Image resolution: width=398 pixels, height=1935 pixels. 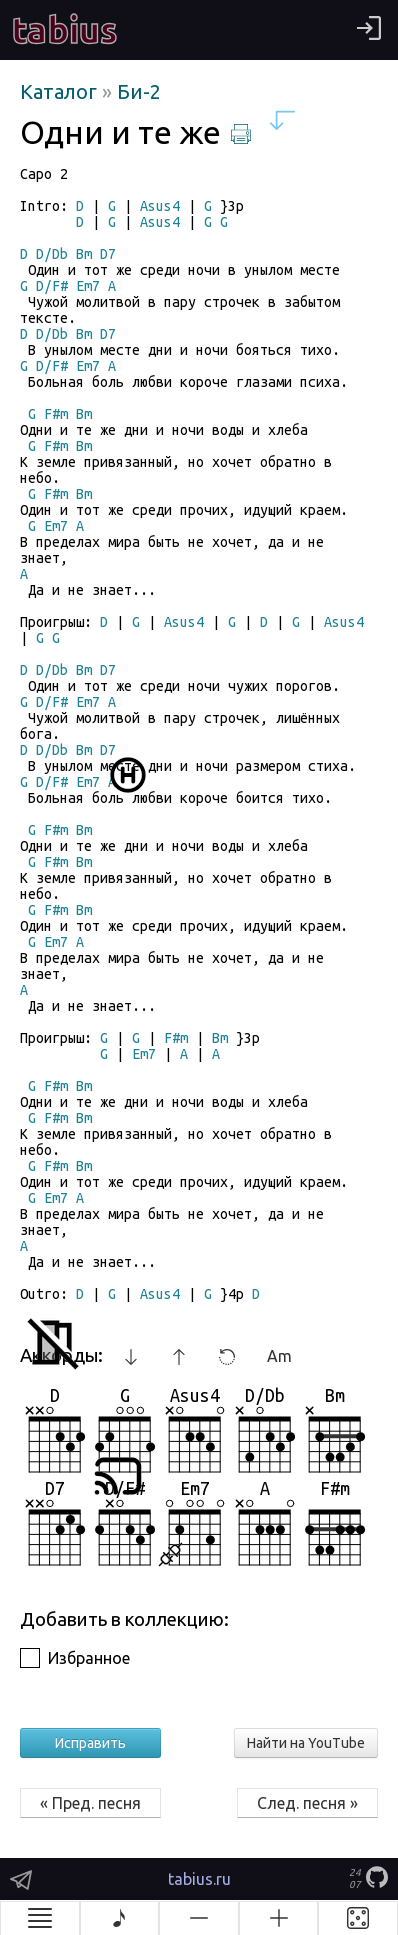 What do you see at coordinates (281, 118) in the screenshot?
I see `navigate back and down in a menu hierarchy` at bounding box center [281, 118].